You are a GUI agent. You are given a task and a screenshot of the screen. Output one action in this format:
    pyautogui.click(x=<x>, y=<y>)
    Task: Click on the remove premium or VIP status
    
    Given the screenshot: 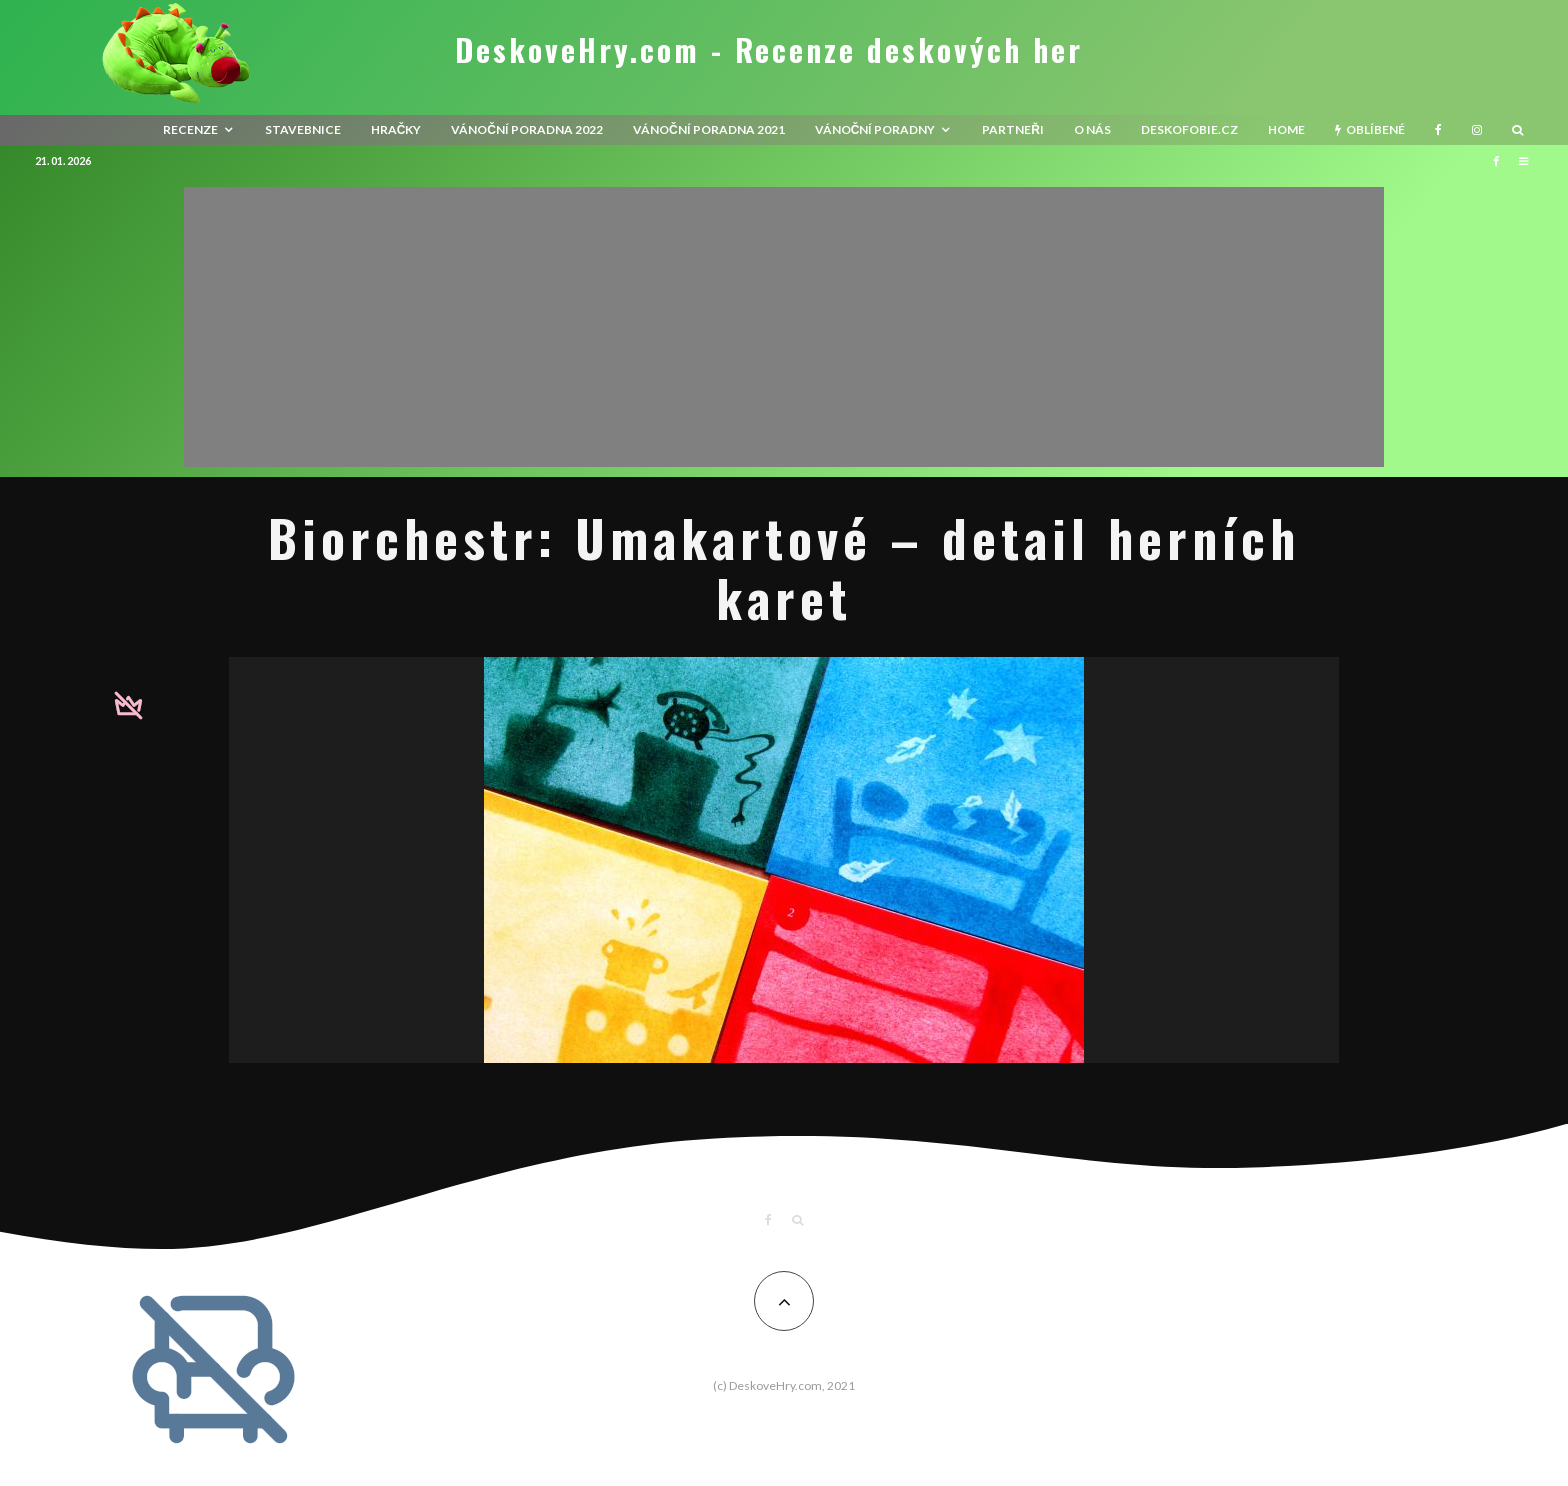 What is the action you would take?
    pyautogui.click(x=128, y=705)
    